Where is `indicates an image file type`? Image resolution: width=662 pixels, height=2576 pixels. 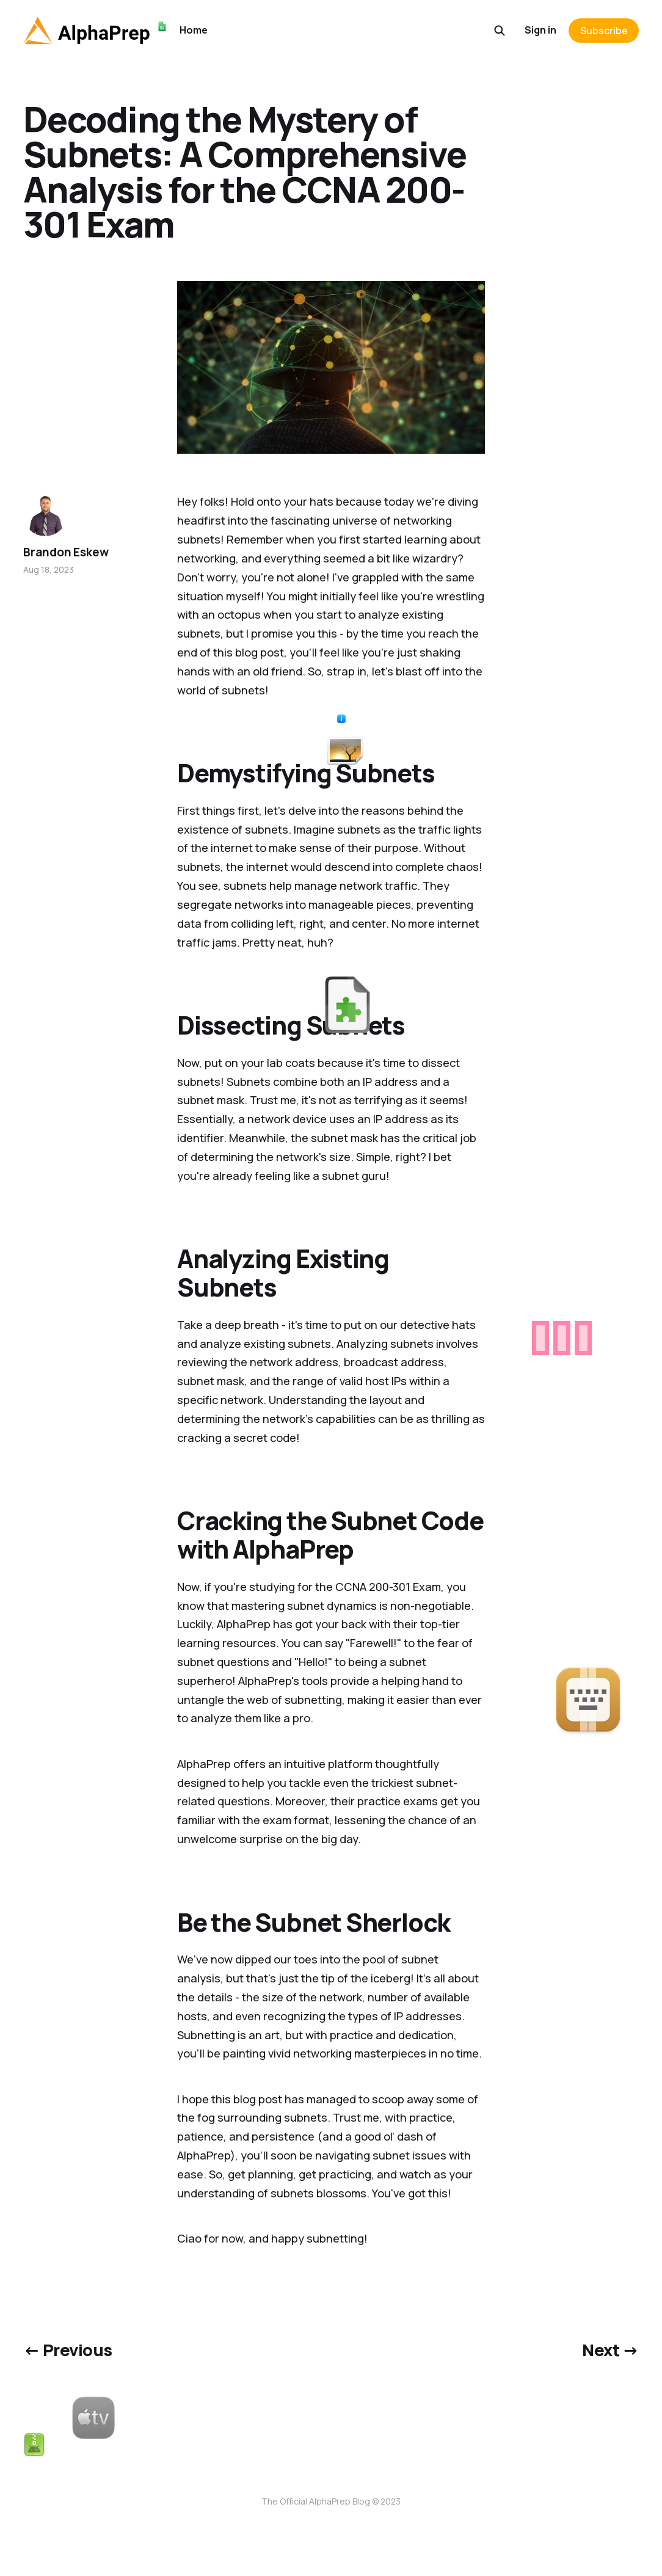
indicates an image file type is located at coordinates (345, 751).